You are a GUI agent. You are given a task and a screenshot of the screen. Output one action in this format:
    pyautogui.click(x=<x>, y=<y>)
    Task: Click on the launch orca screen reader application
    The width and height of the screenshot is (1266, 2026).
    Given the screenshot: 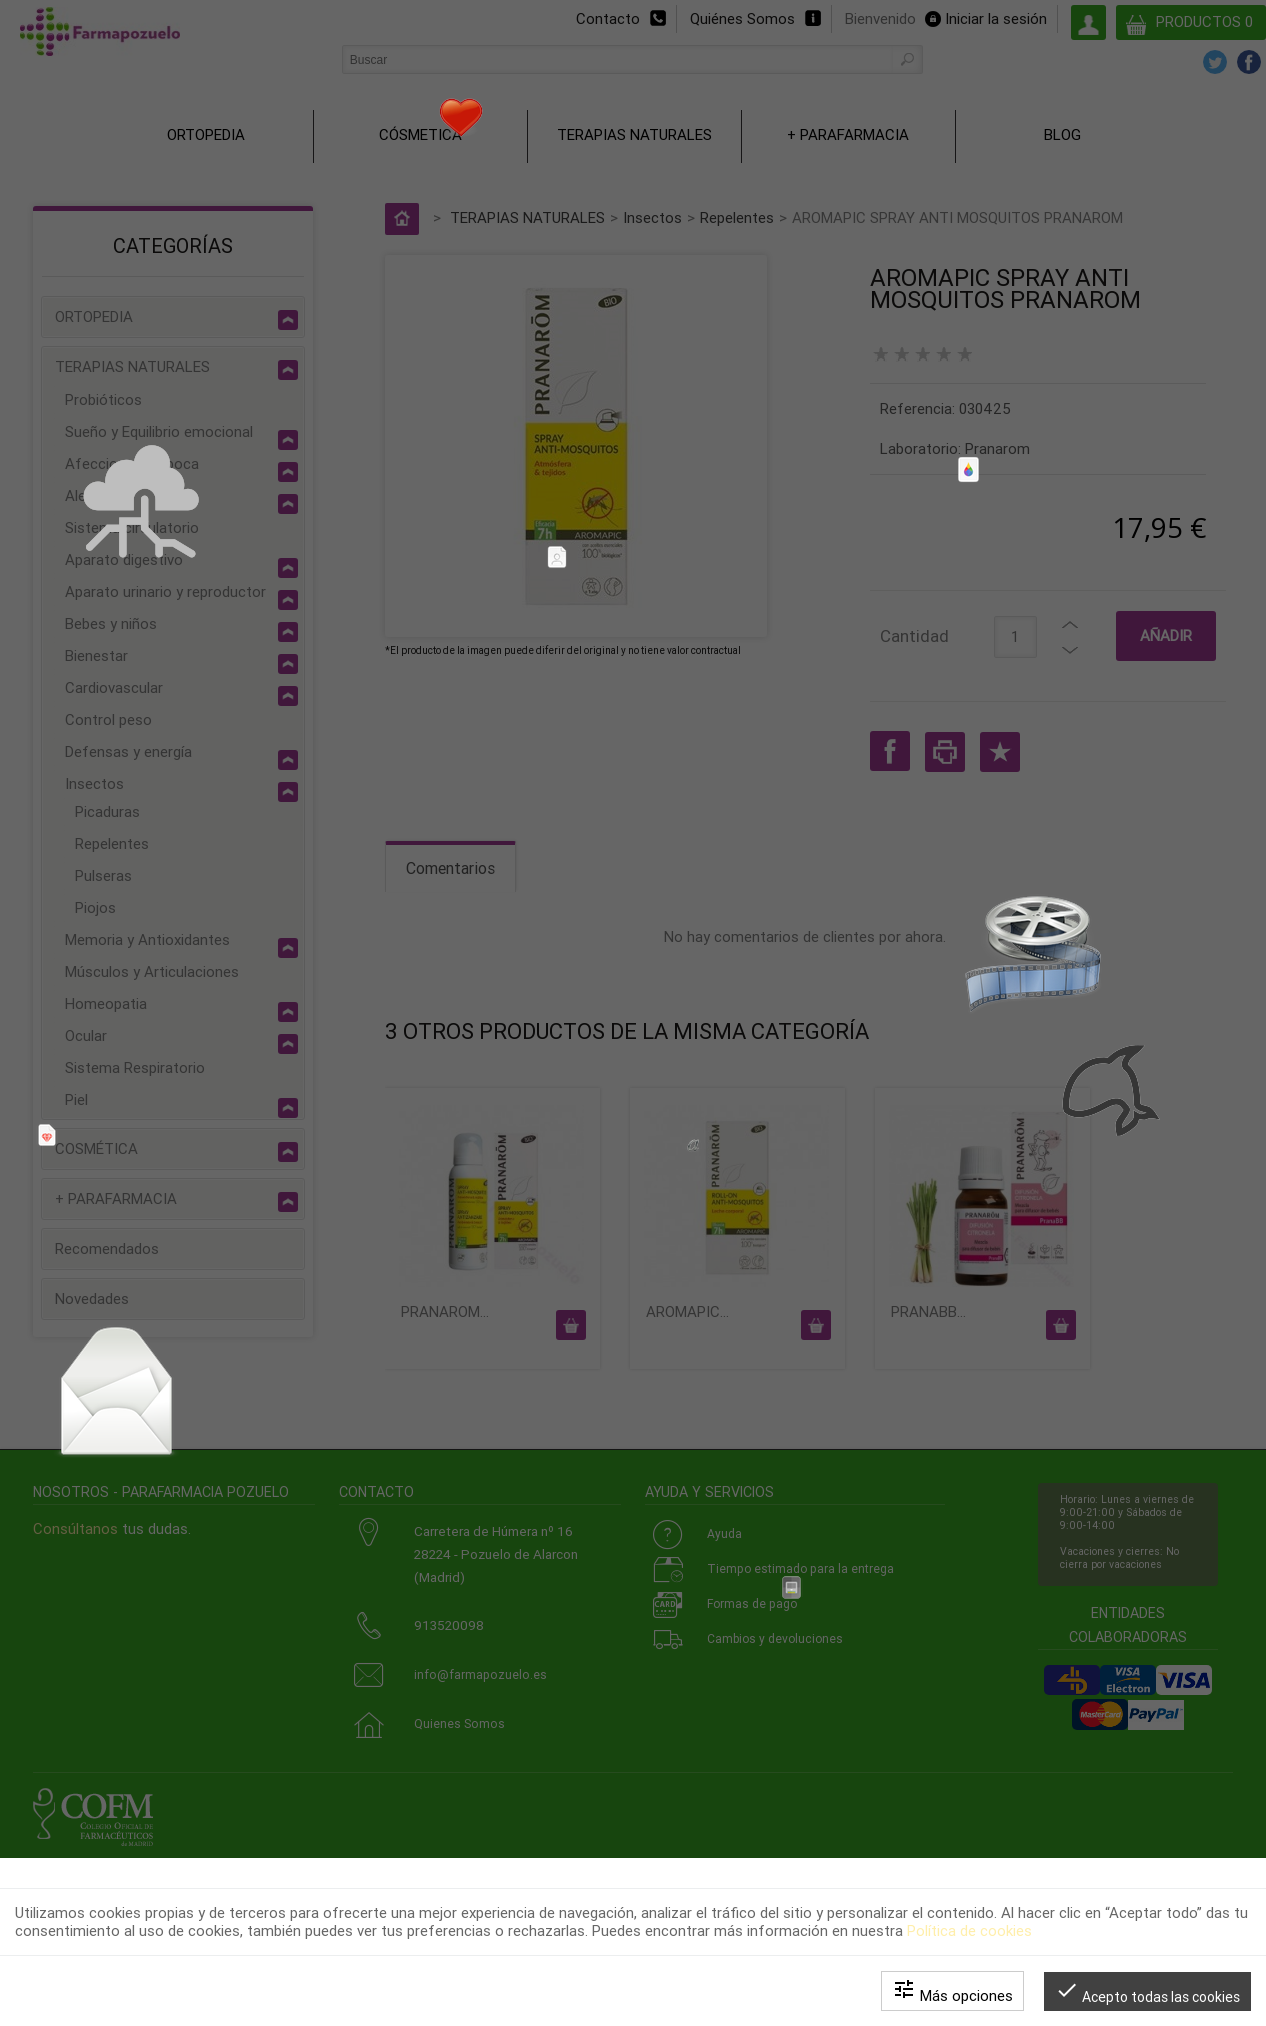 What is the action you would take?
    pyautogui.click(x=1109, y=1090)
    